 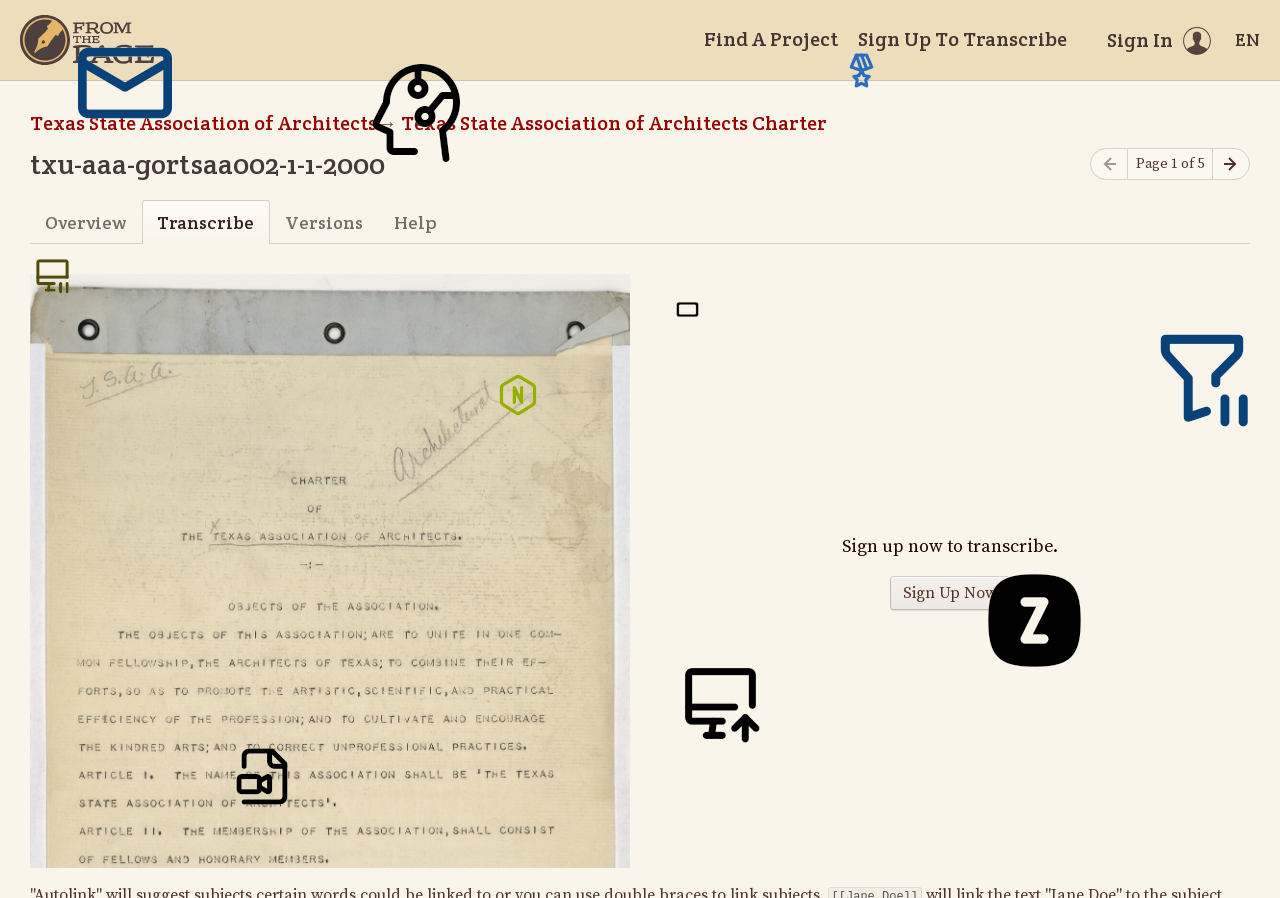 What do you see at coordinates (52, 275) in the screenshot?
I see `pause media playback on desktop display` at bounding box center [52, 275].